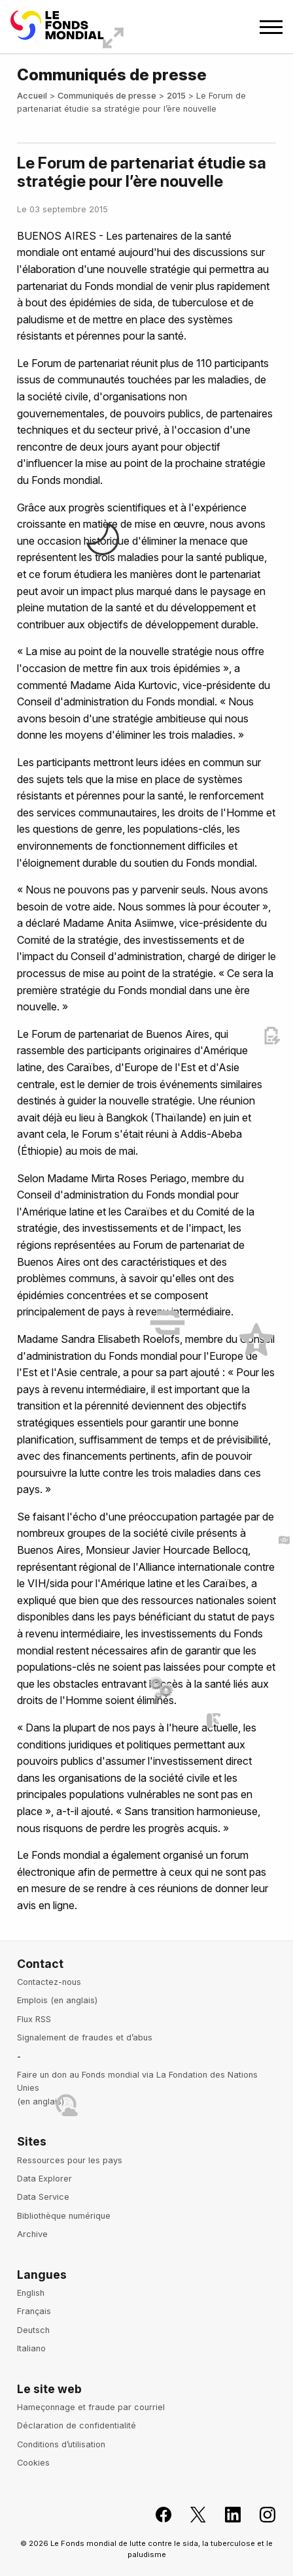 The height and width of the screenshot is (2576, 293). Describe the element at coordinates (256, 1341) in the screenshot. I see `add to favorites` at that location.